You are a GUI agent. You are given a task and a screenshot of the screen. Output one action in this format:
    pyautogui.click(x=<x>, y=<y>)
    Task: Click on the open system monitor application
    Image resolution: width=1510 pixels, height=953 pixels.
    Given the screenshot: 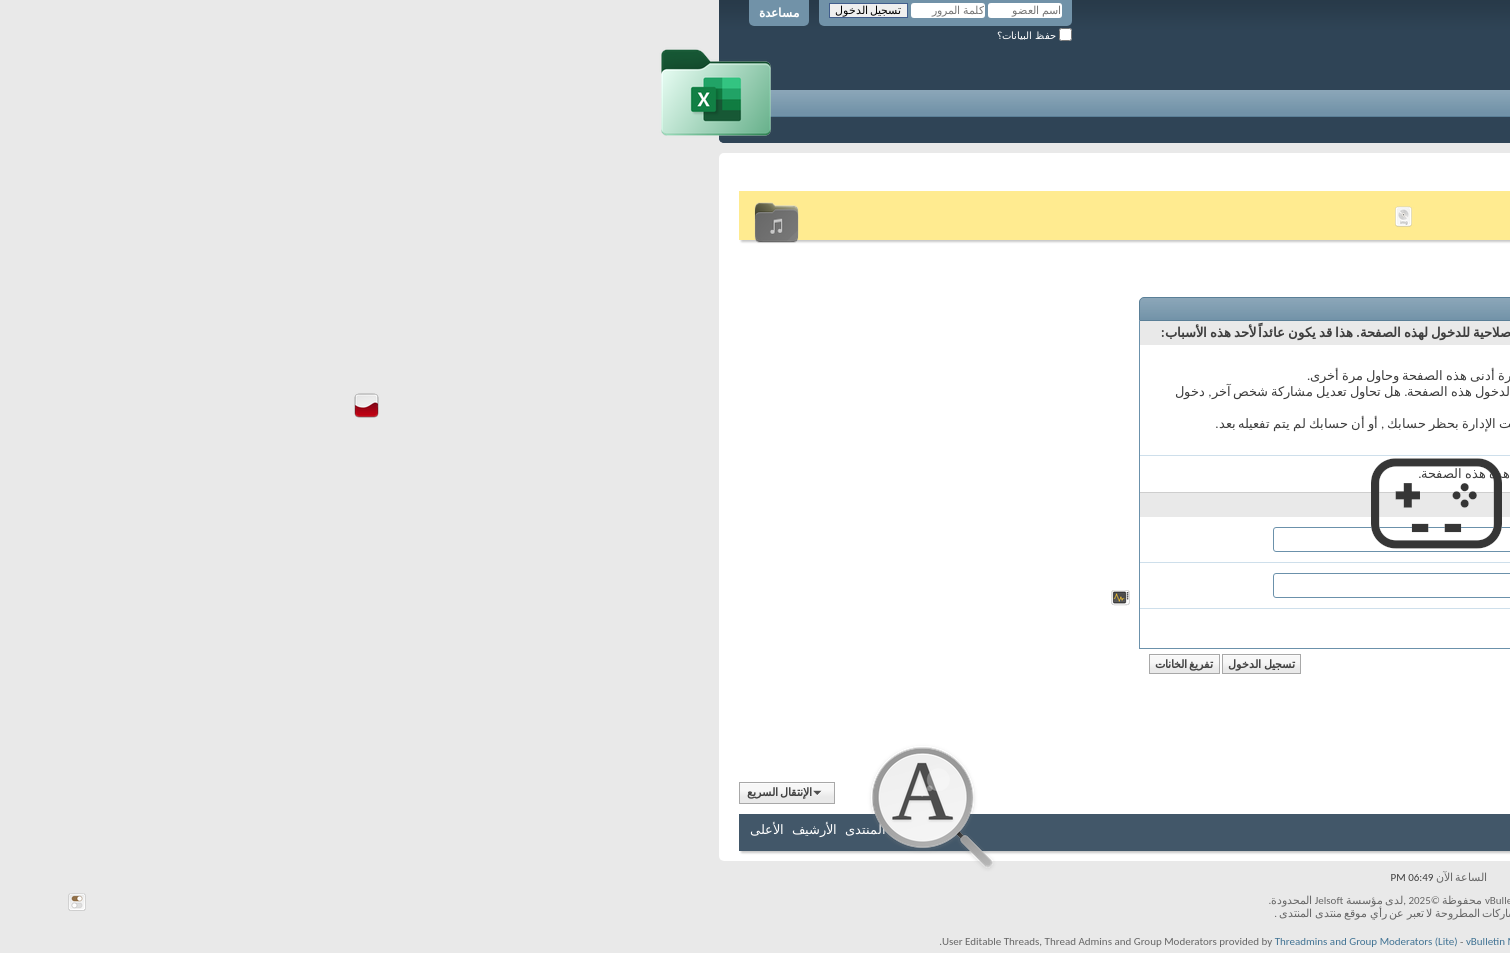 What is the action you would take?
    pyautogui.click(x=1120, y=597)
    